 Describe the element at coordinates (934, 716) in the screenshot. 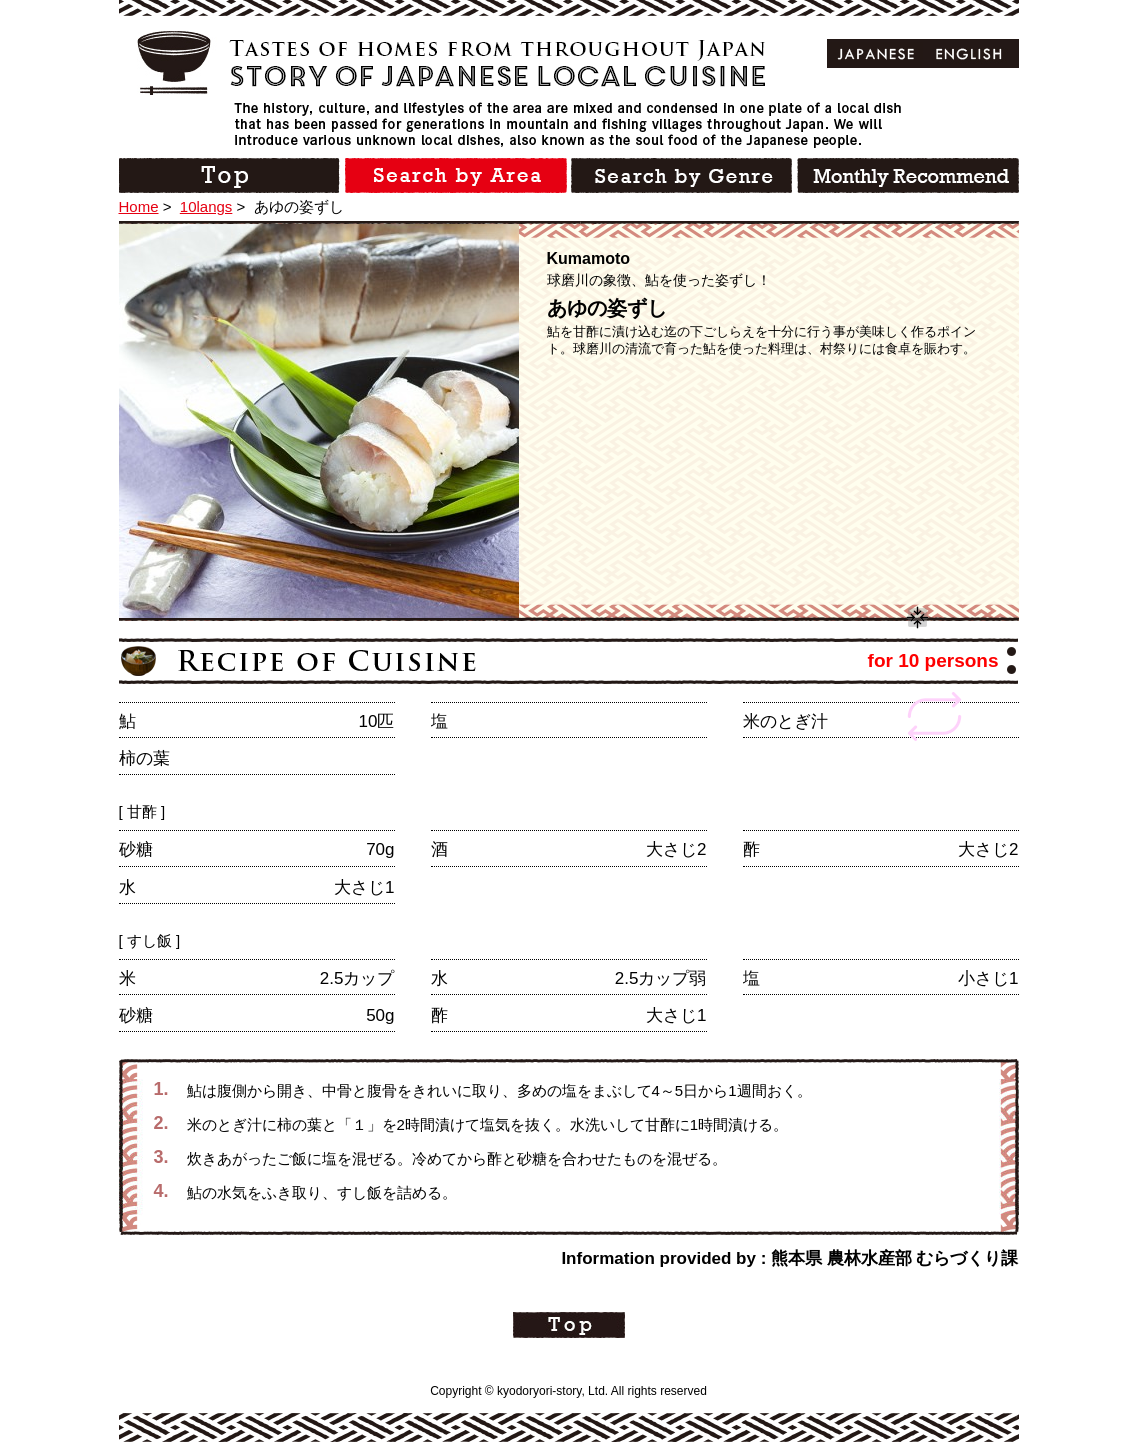

I see `enable repeat mode for media playback` at that location.